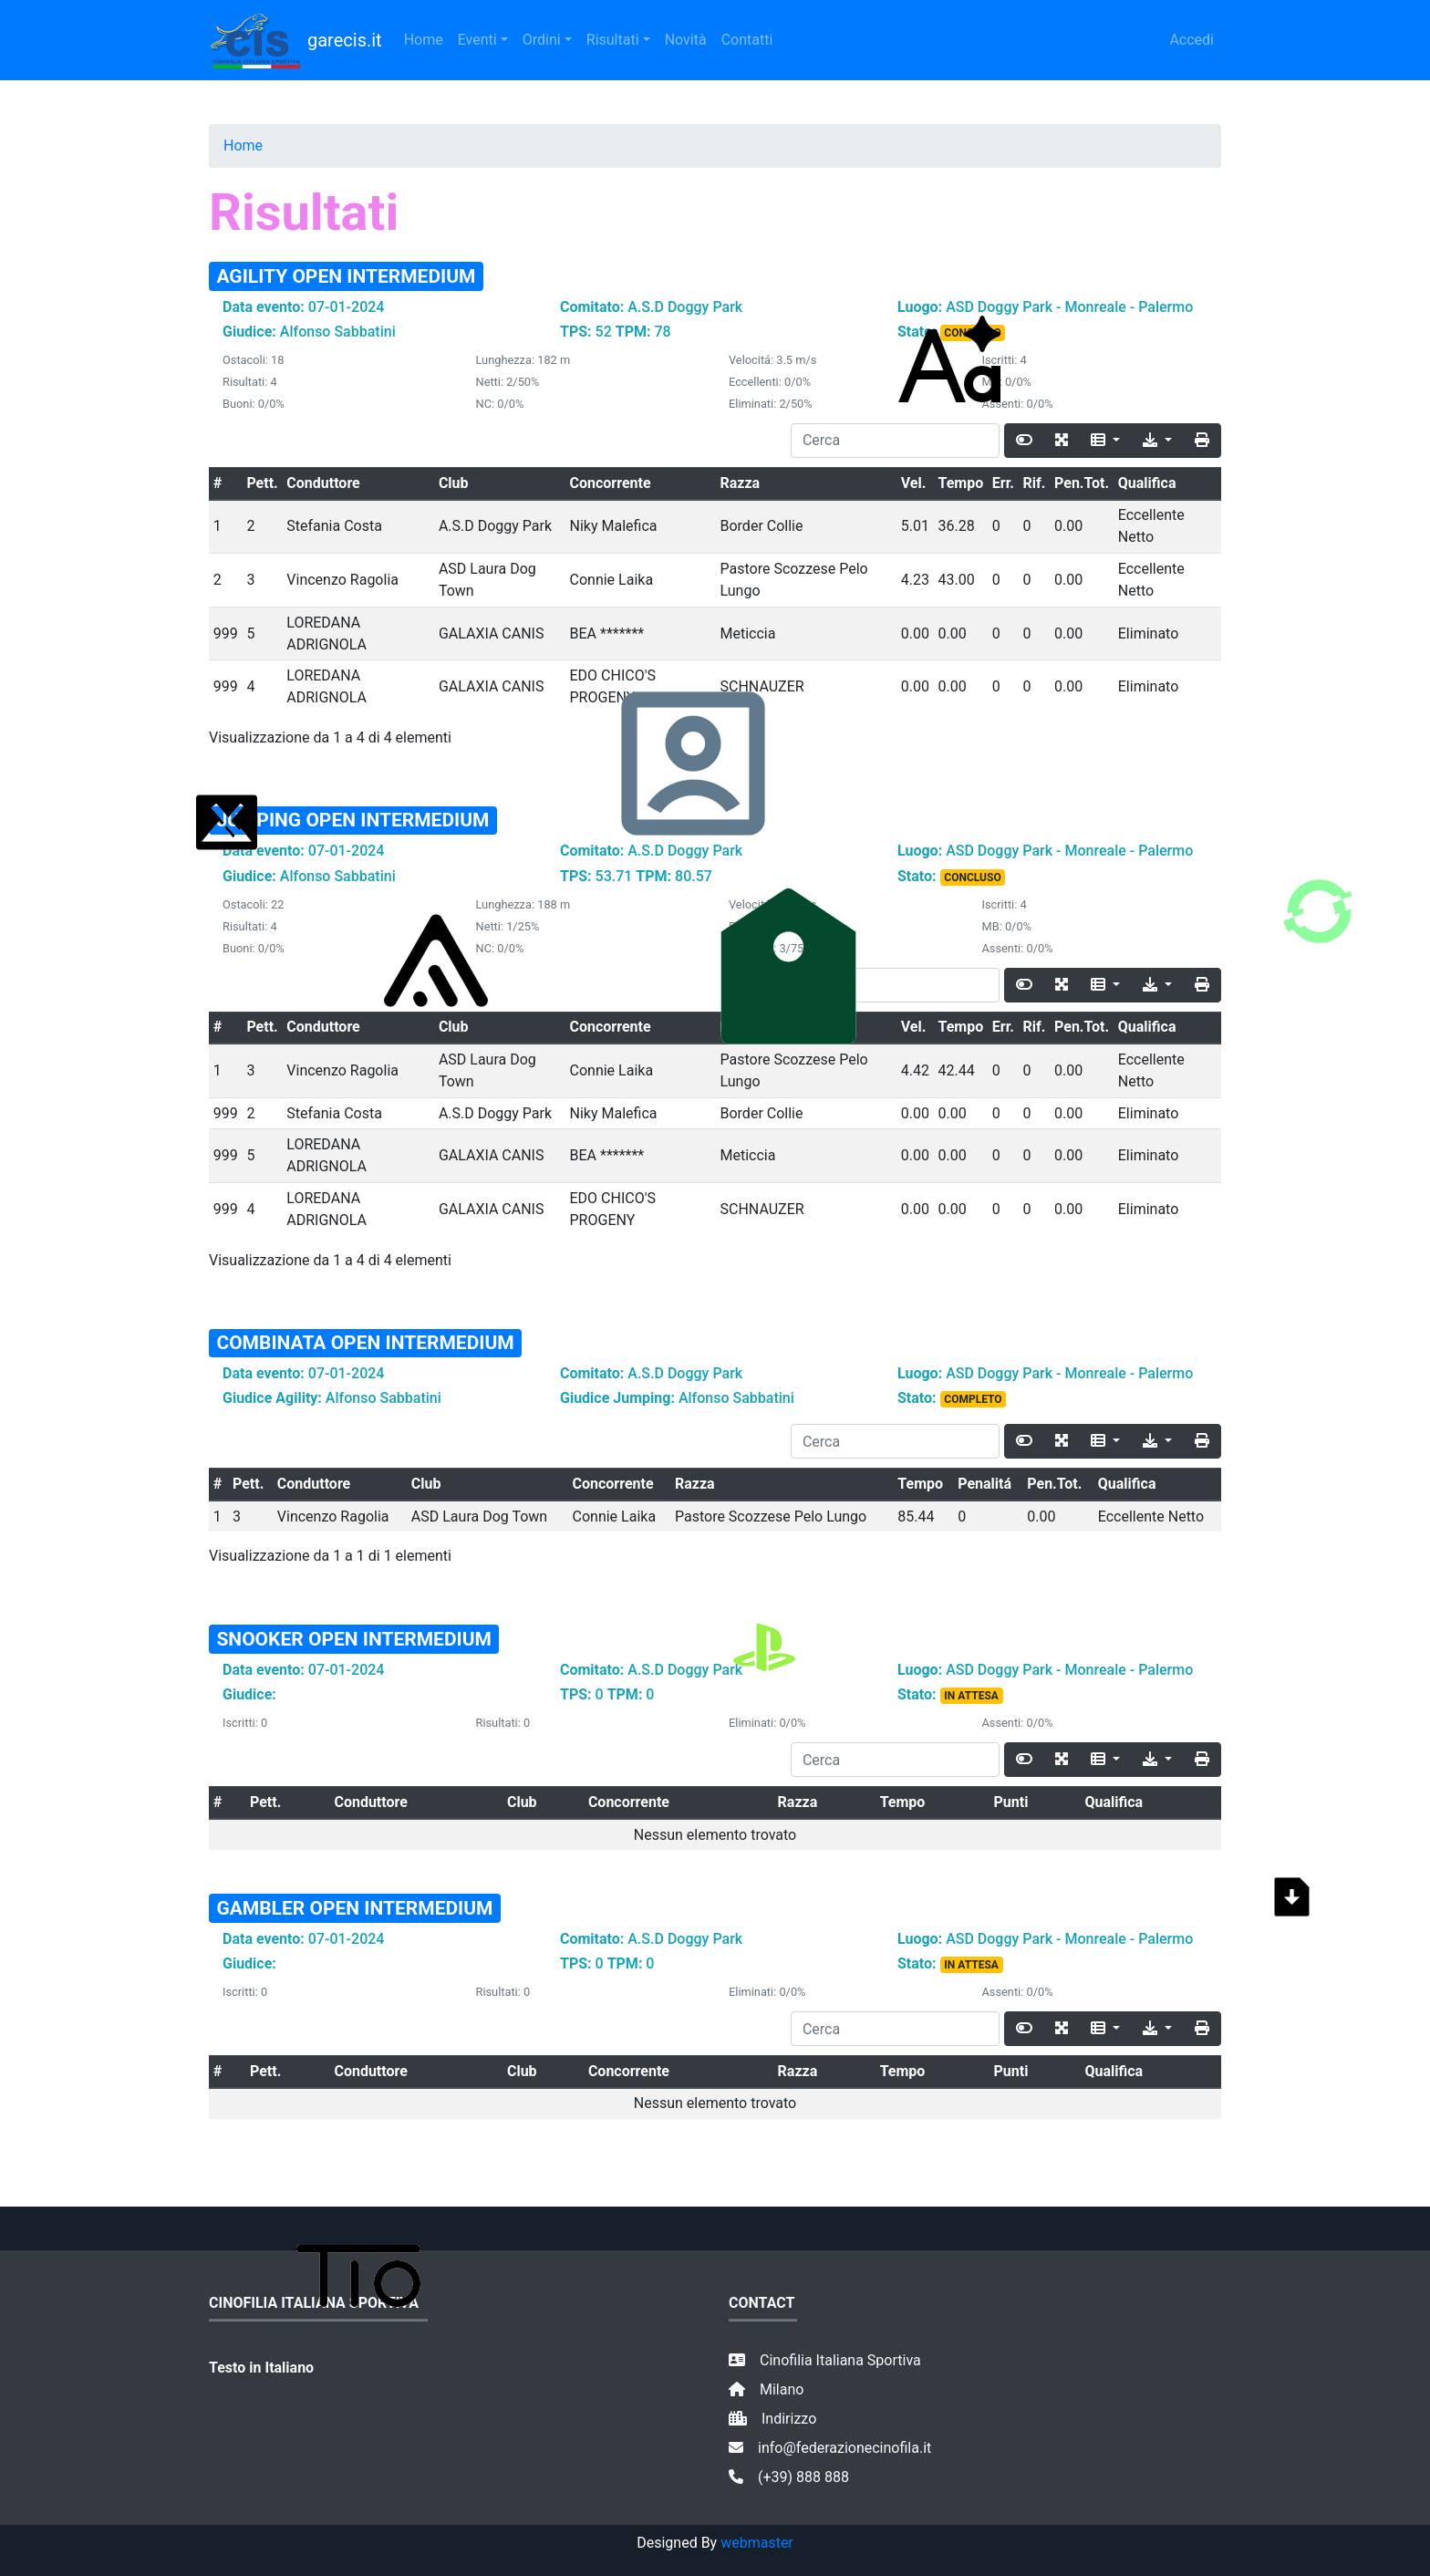 Image resolution: width=1430 pixels, height=2576 pixels. Describe the element at coordinates (950, 366) in the screenshot. I see `adjust text size with AI assistance` at that location.